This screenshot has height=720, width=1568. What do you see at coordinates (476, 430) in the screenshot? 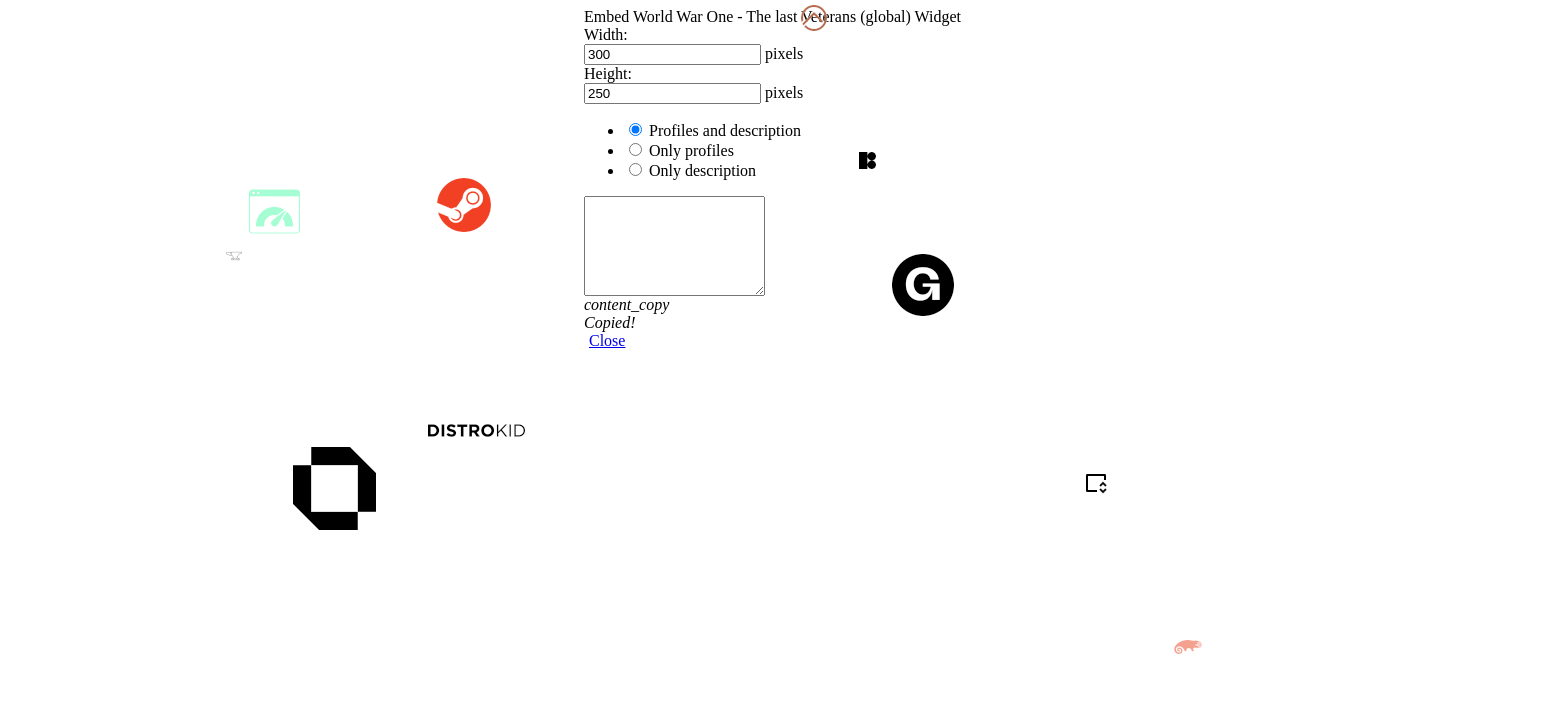
I see `access distrokid music distribution platform` at bounding box center [476, 430].